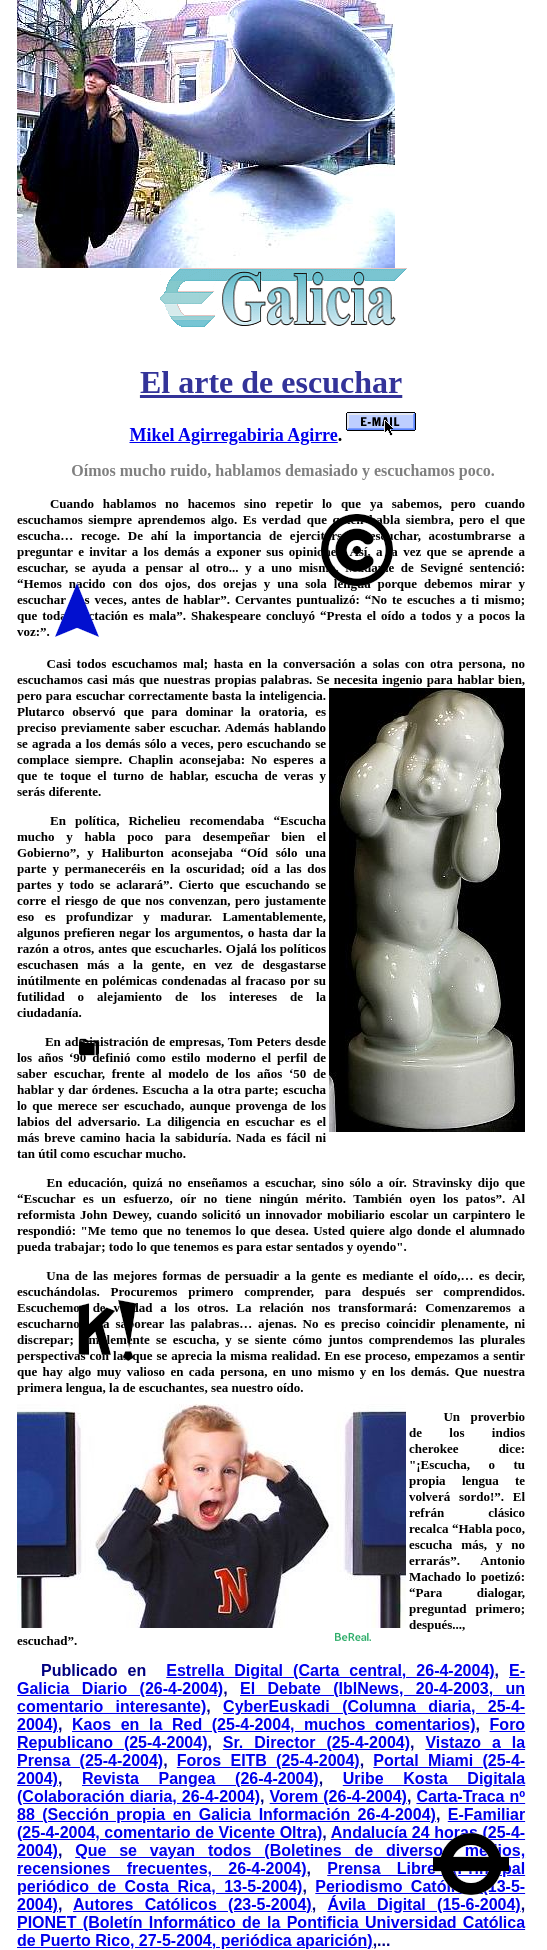 The width and height of the screenshot is (547, 1950). I want to click on radar app logo, so click(77, 610).